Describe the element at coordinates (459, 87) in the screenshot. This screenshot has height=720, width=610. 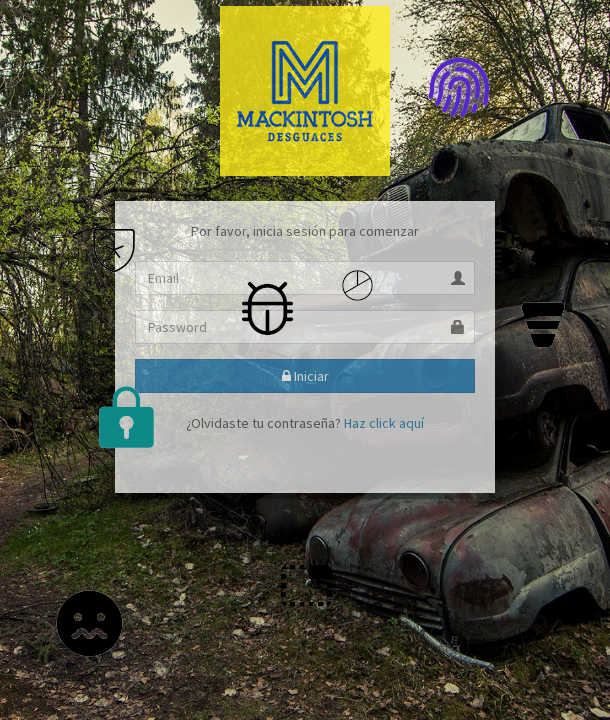
I see `authenticate with biometric fingerprint` at that location.